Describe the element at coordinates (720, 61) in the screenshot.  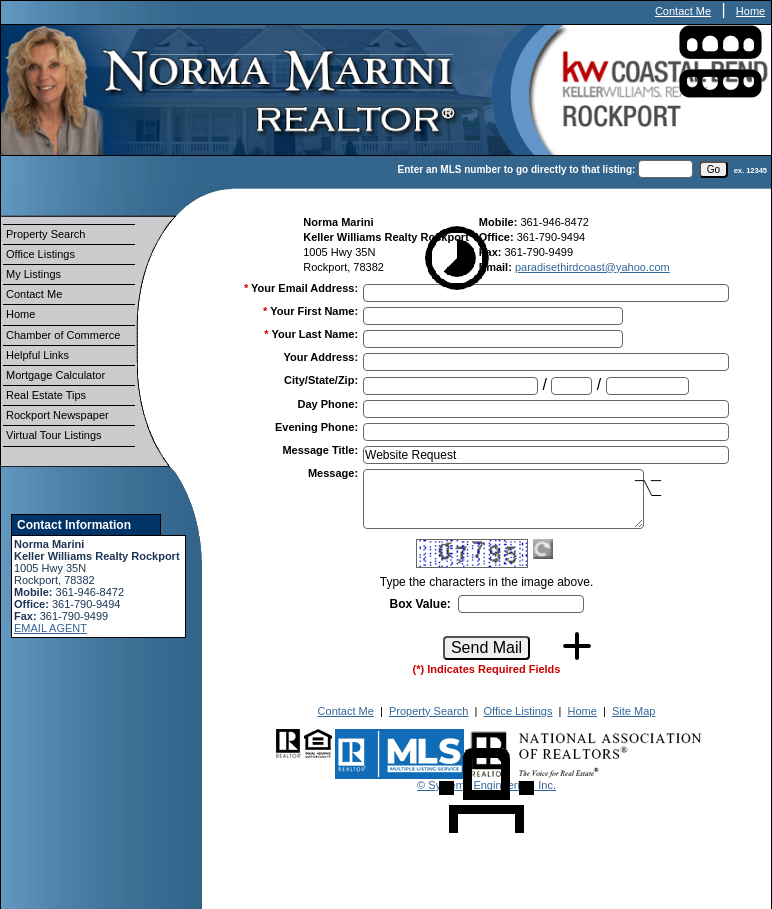
I see `access dental or oral health features` at that location.